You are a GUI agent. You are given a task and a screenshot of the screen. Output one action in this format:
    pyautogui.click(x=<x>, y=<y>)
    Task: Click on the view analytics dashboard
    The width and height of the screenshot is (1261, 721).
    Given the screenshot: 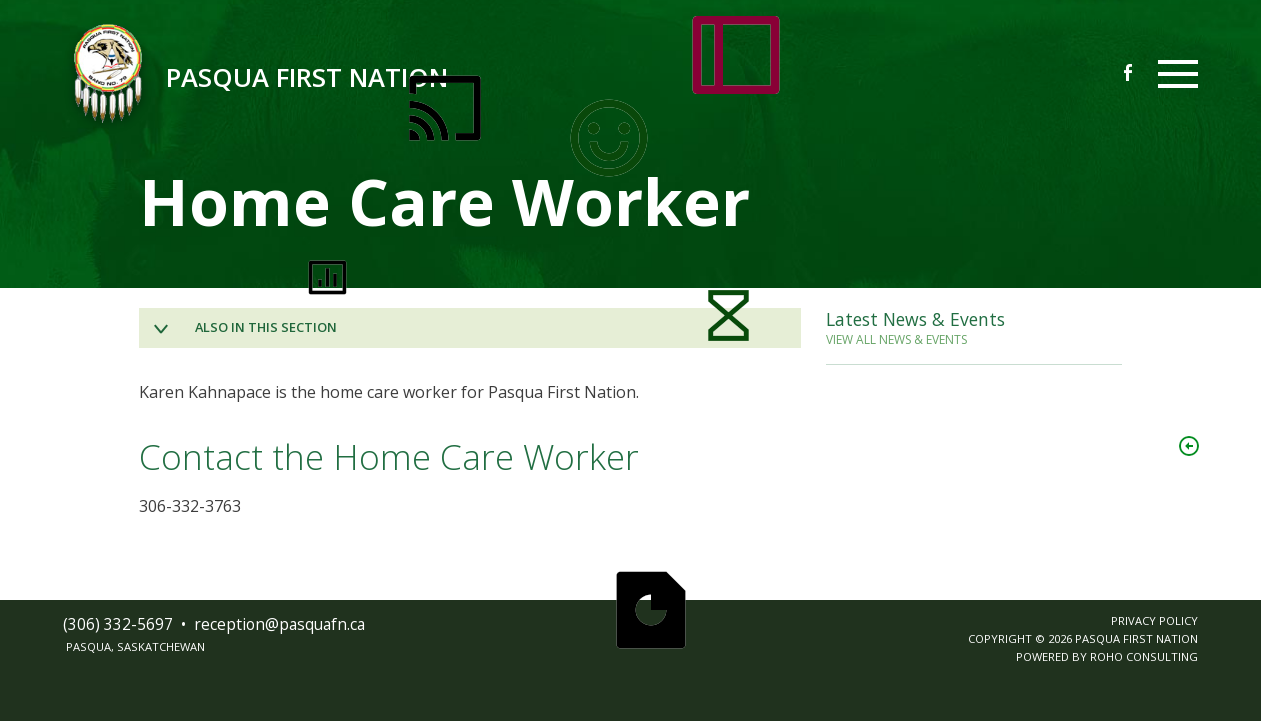 What is the action you would take?
    pyautogui.click(x=327, y=277)
    